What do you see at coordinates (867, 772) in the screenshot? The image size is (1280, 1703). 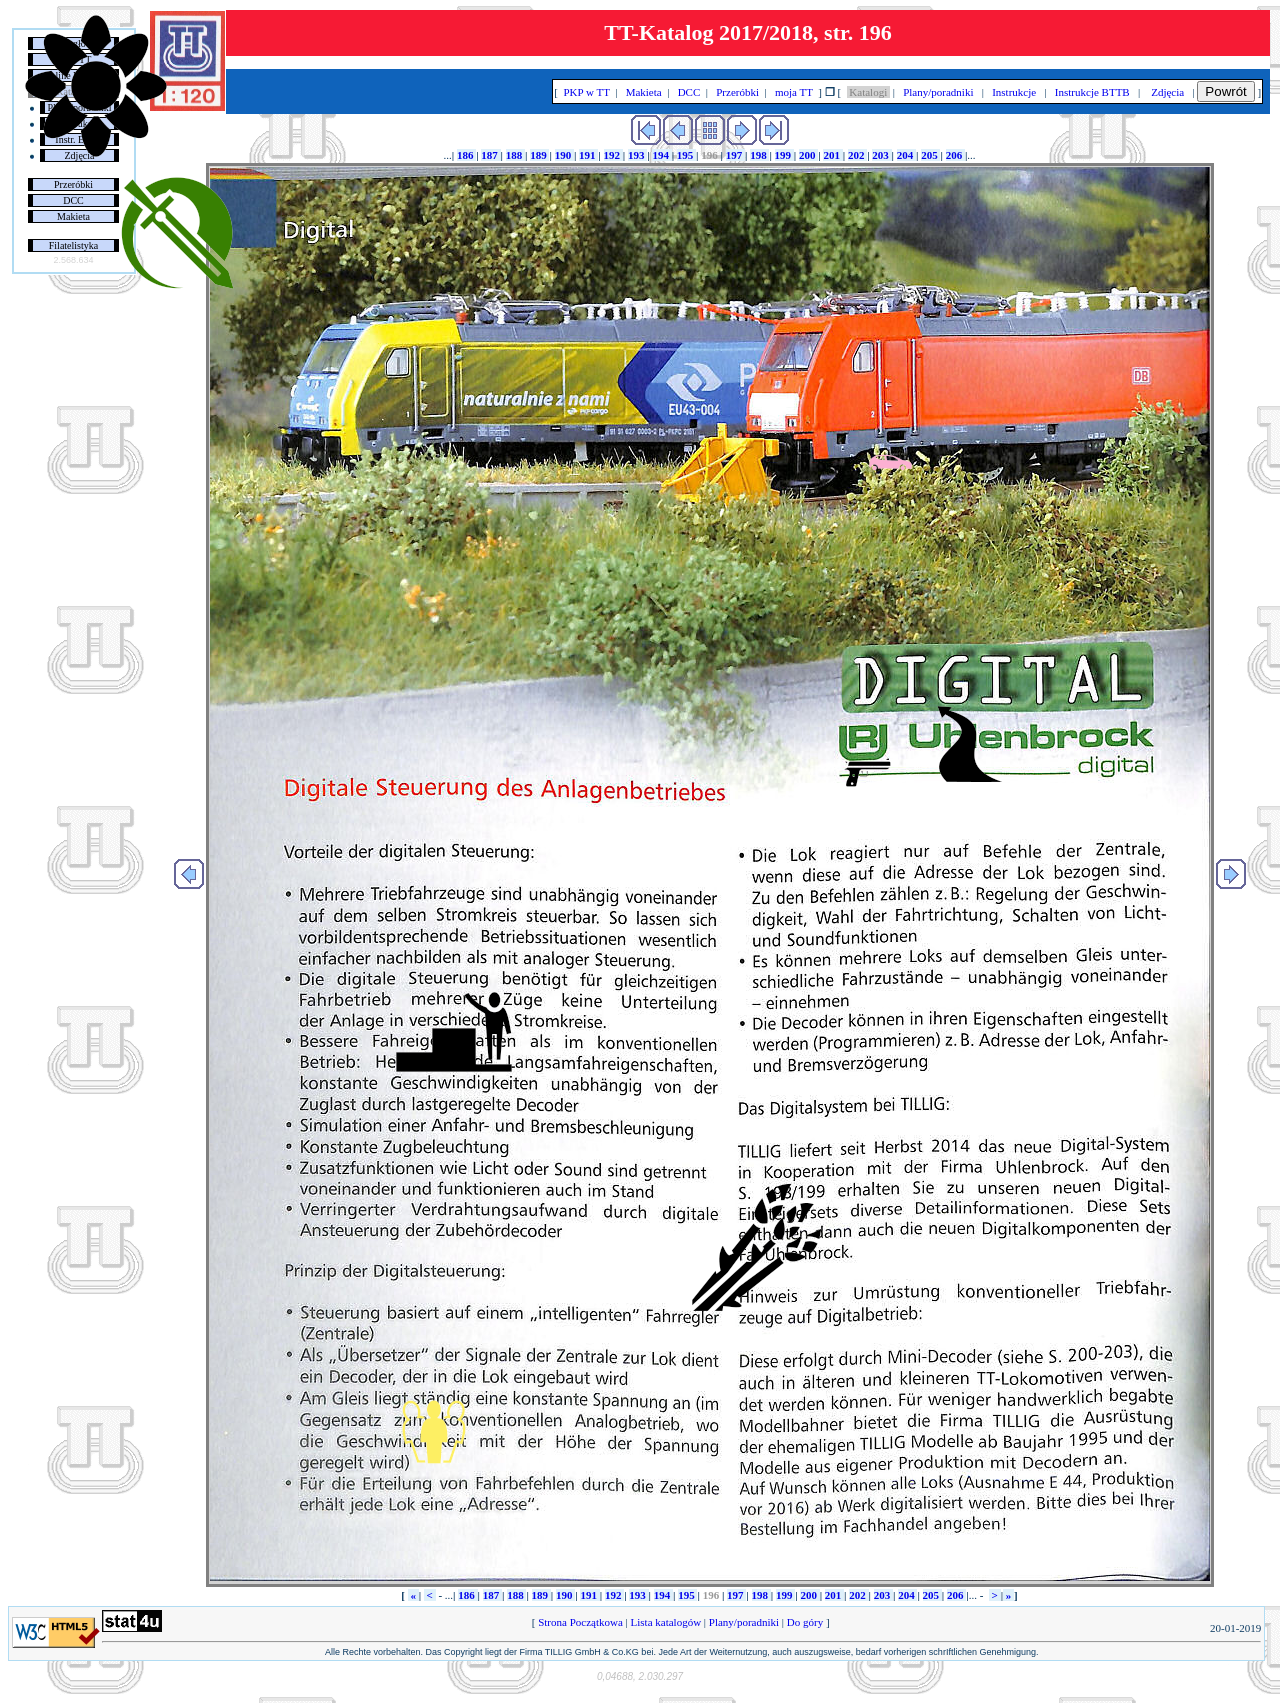 I see `select pistol weapon in game` at bounding box center [867, 772].